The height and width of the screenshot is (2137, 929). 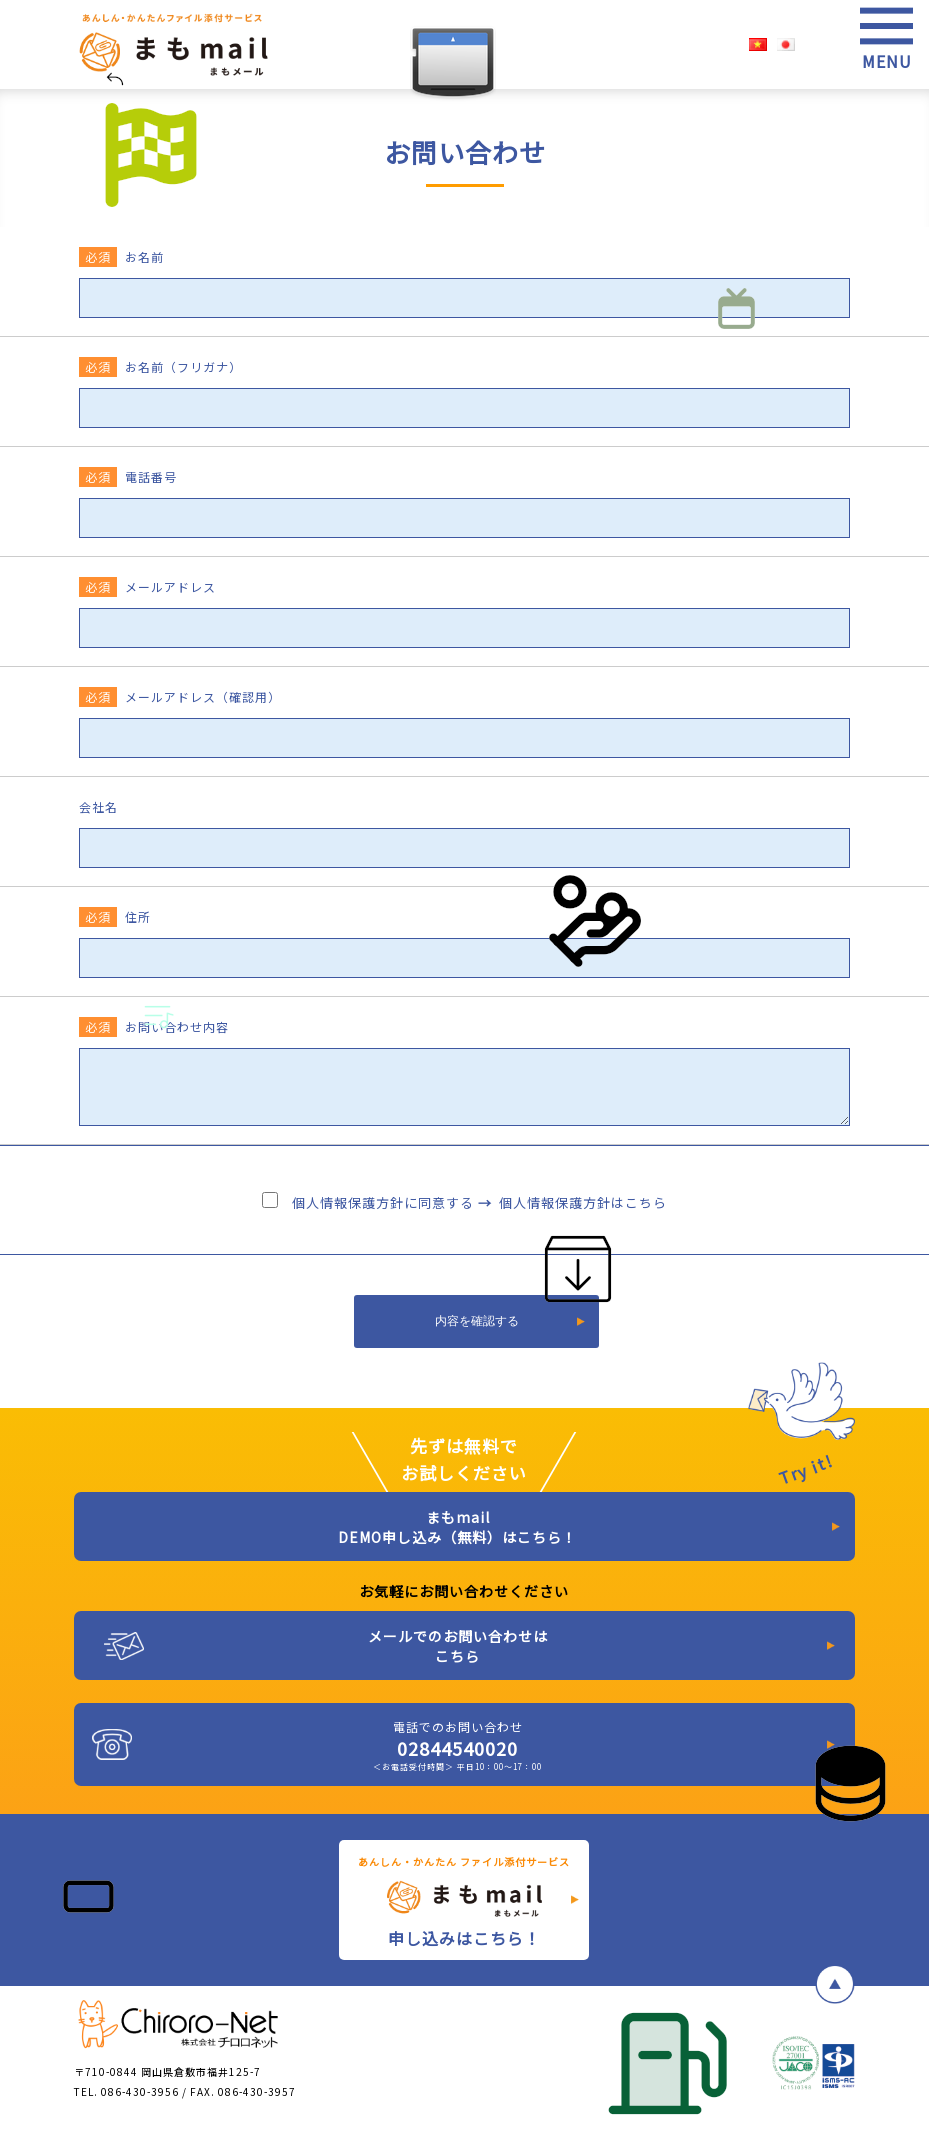 I want to click on access tv or video streaming, so click(x=736, y=308).